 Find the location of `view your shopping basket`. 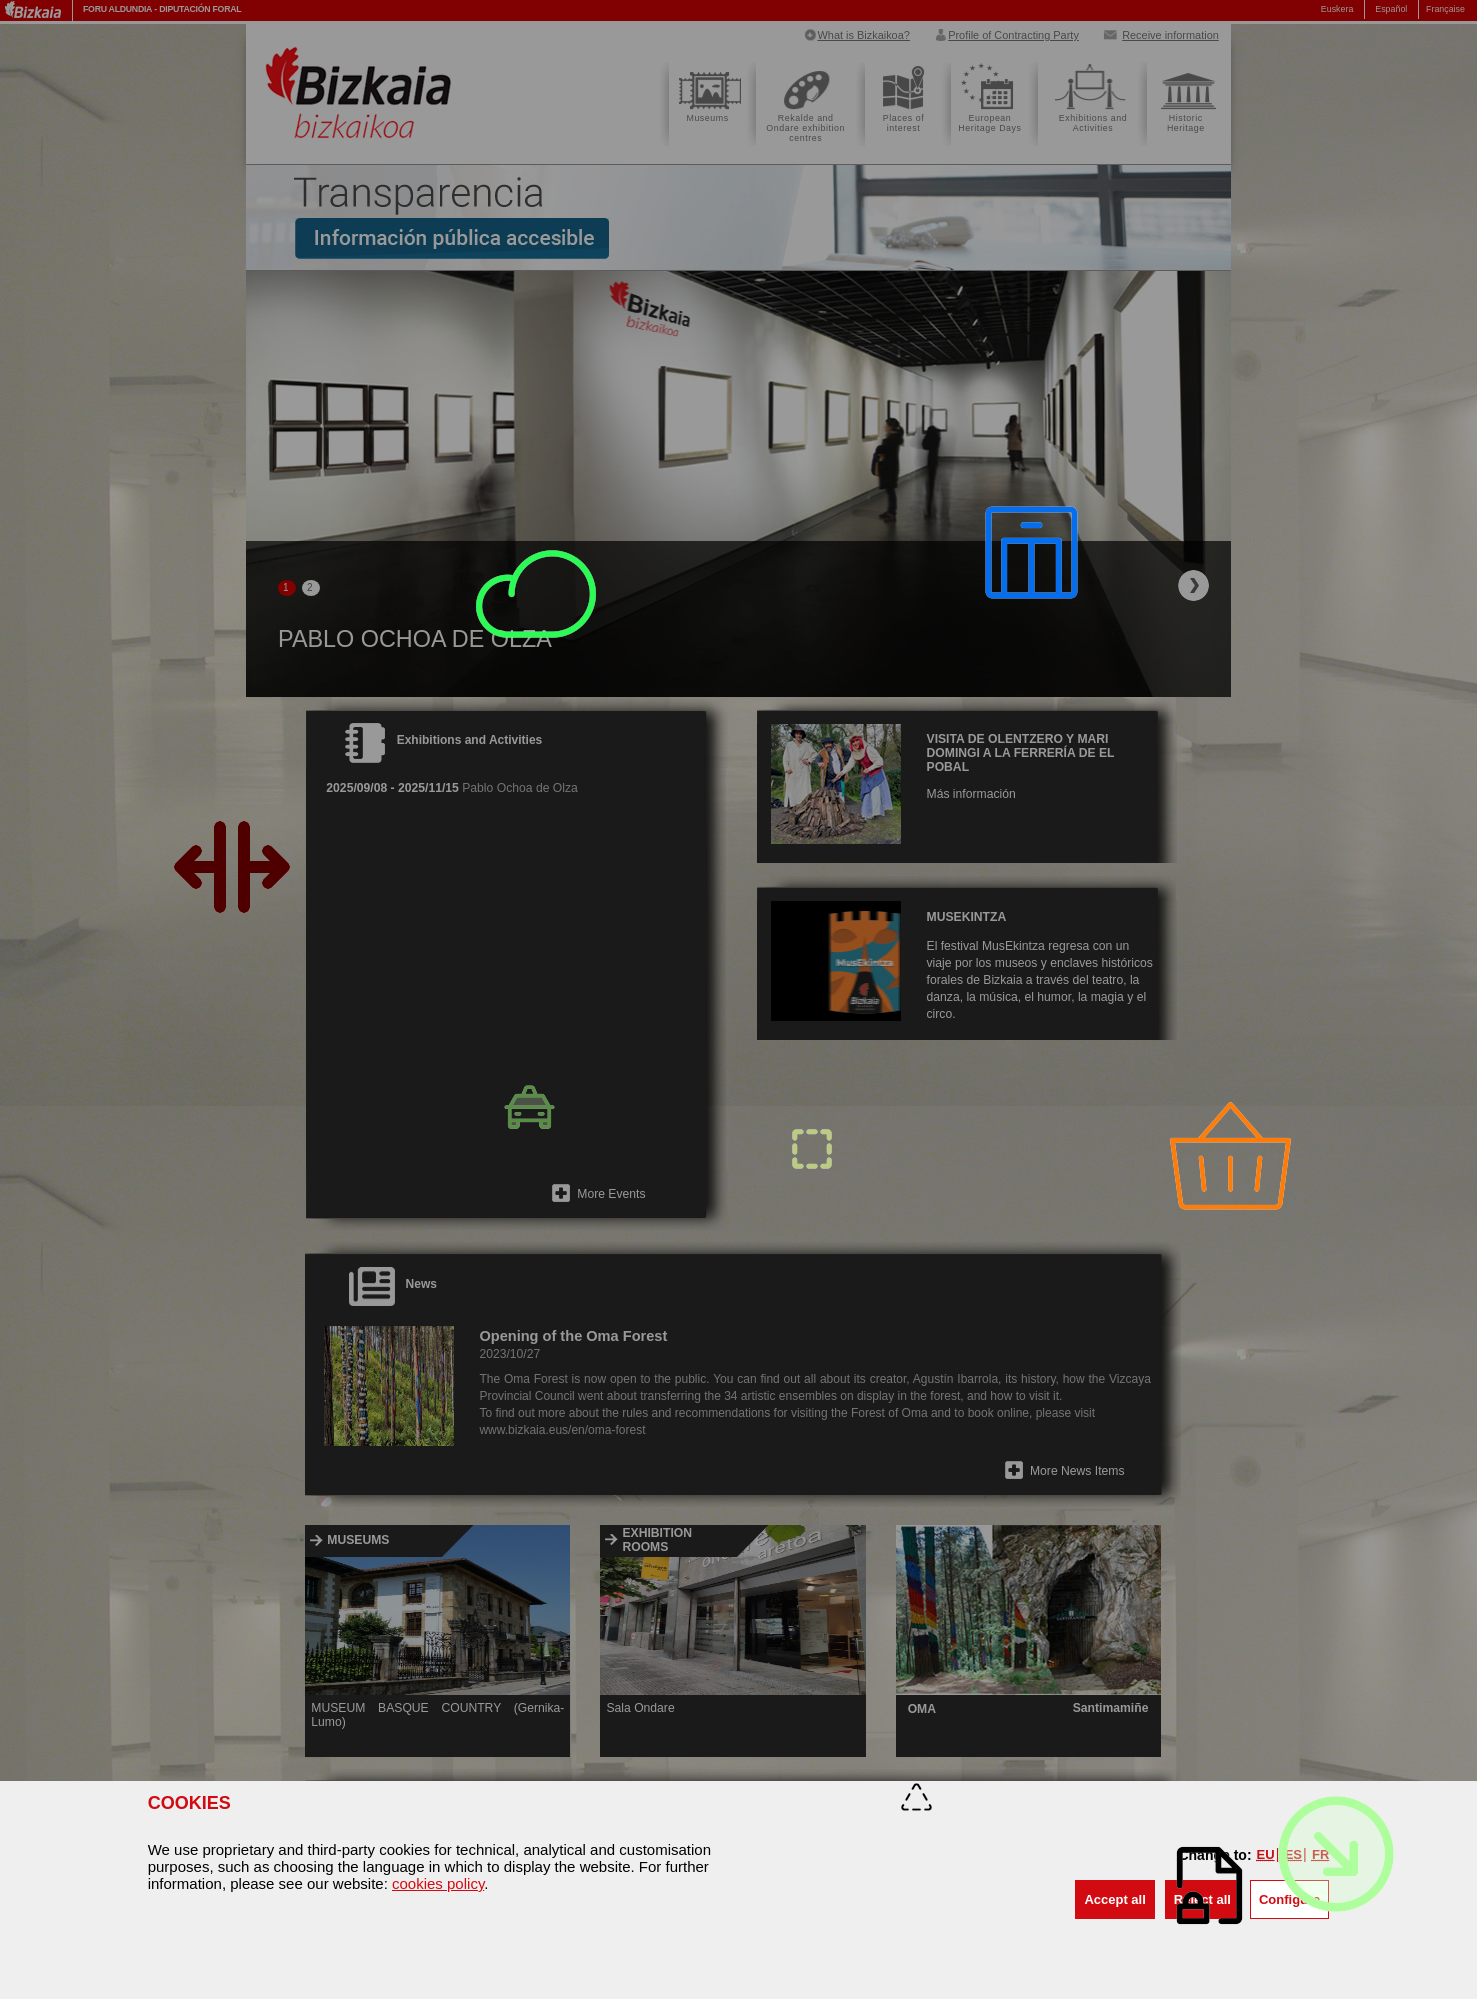

view your shopping basket is located at coordinates (1230, 1162).